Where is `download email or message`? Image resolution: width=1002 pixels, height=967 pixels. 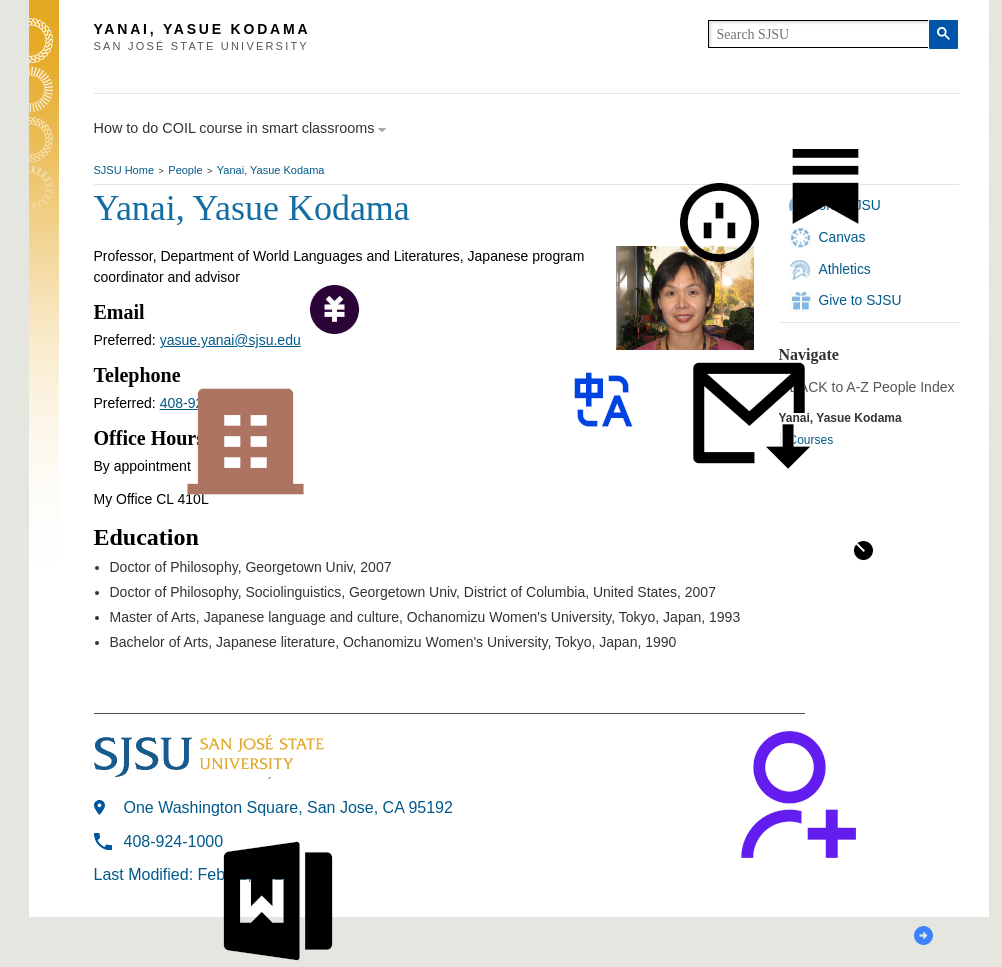
download email or message is located at coordinates (749, 413).